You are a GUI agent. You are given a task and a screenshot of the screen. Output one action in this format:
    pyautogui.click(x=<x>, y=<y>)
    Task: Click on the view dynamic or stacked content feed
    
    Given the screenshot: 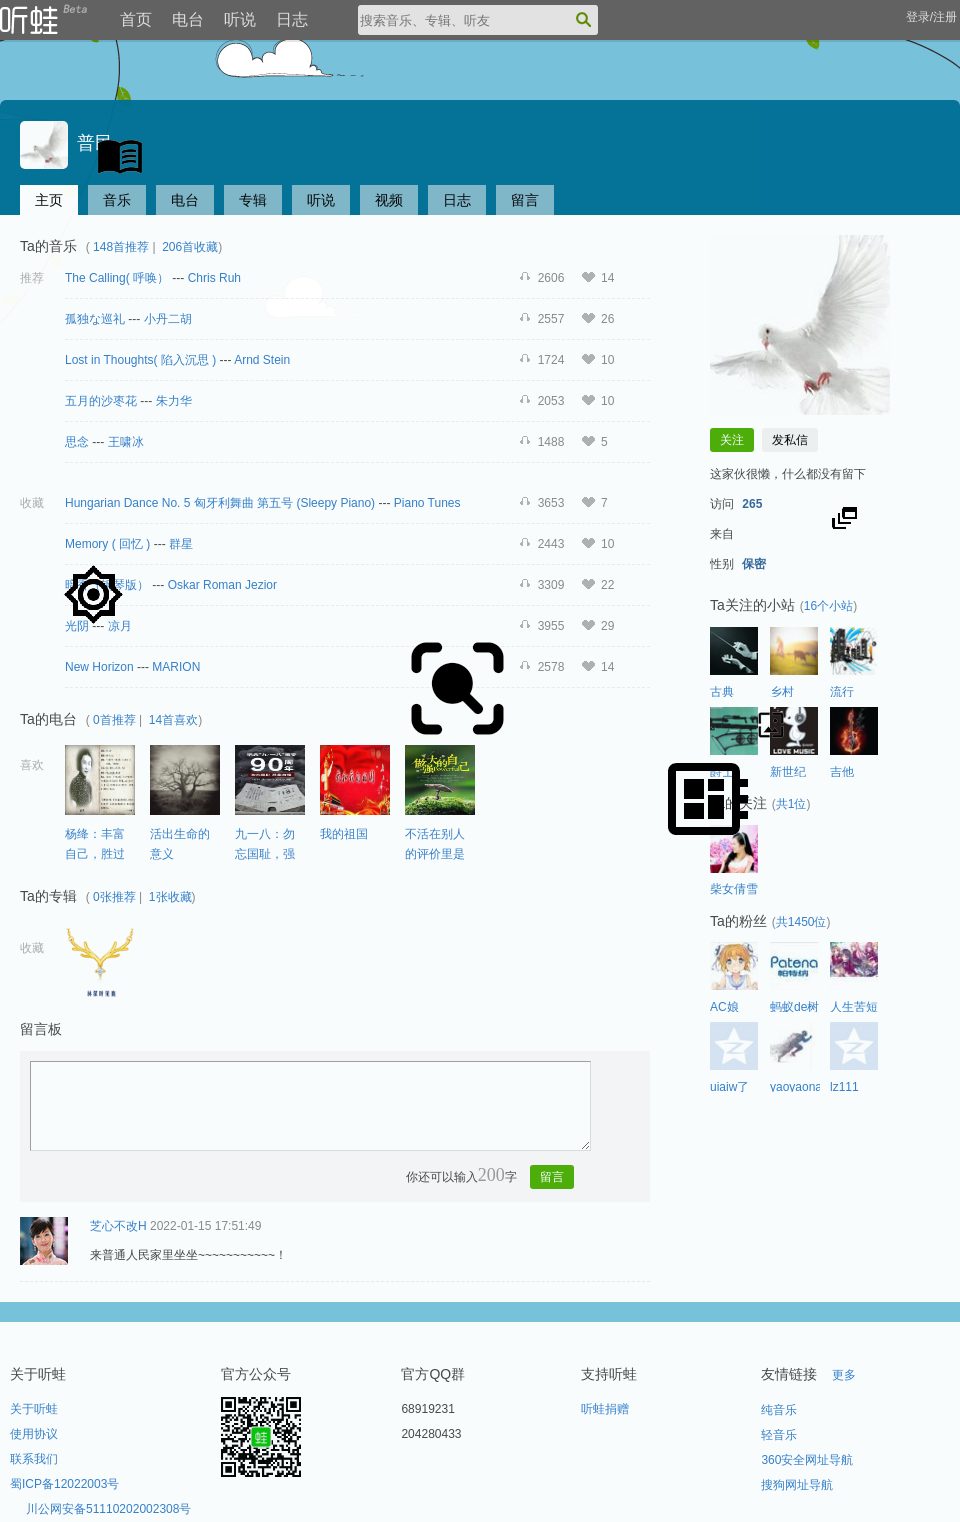 What is the action you would take?
    pyautogui.click(x=845, y=518)
    